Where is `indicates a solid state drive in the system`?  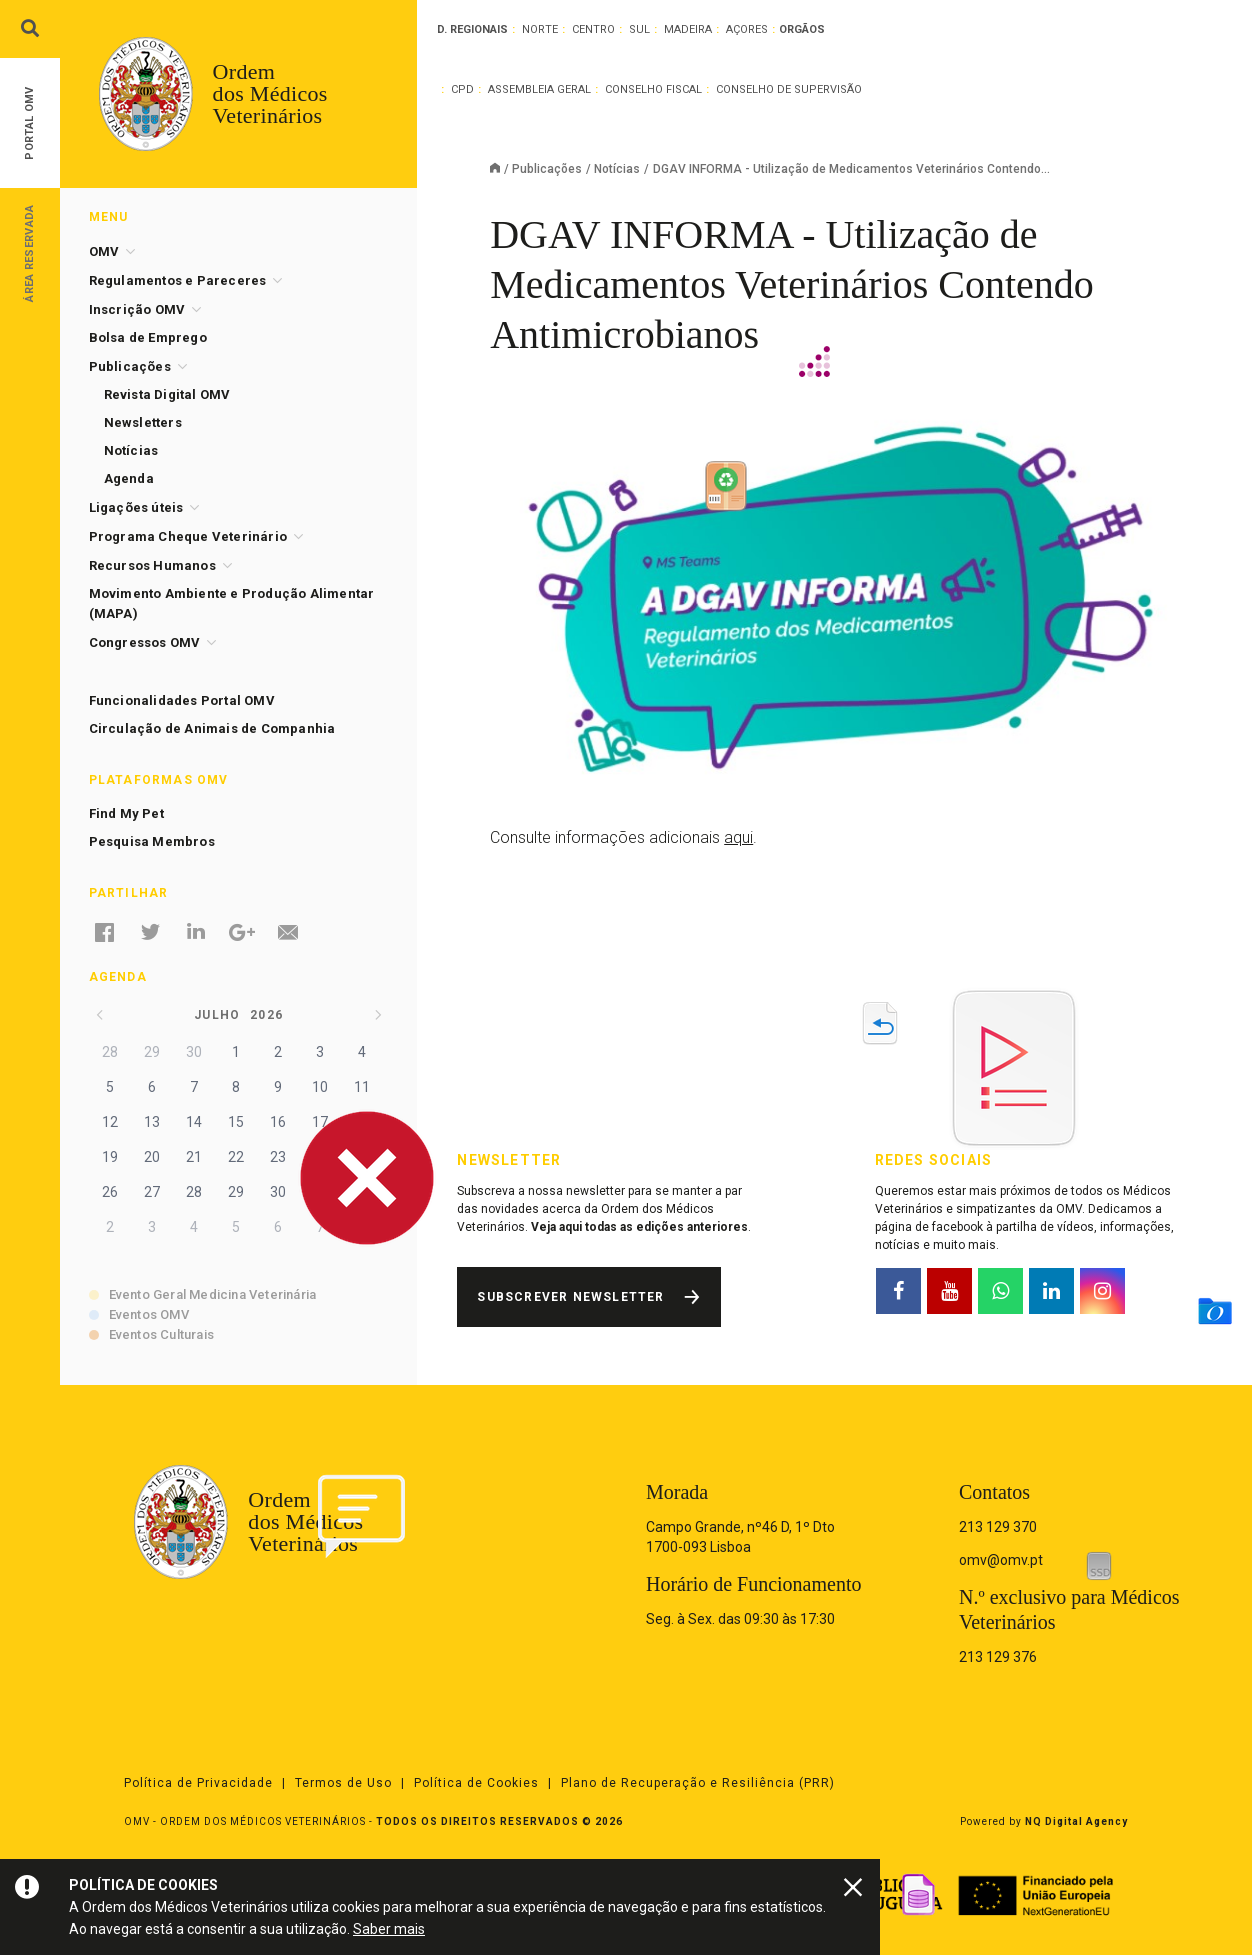 indicates a solid state drive in the system is located at coordinates (1099, 1566).